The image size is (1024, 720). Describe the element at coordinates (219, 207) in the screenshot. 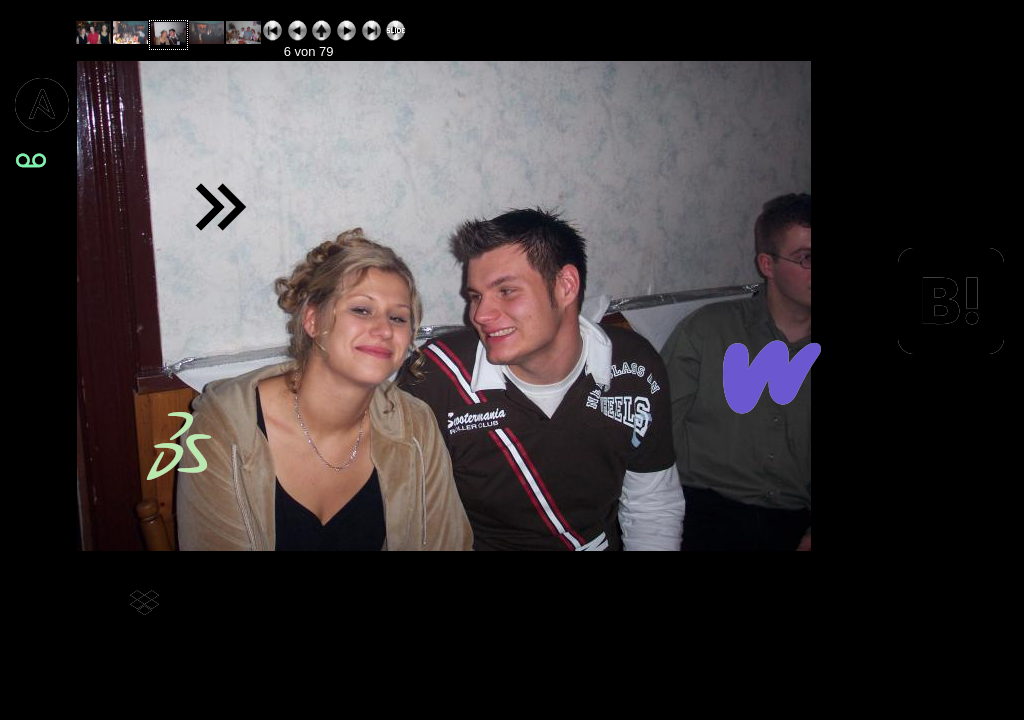

I see `skip forward or advance to next item` at that location.